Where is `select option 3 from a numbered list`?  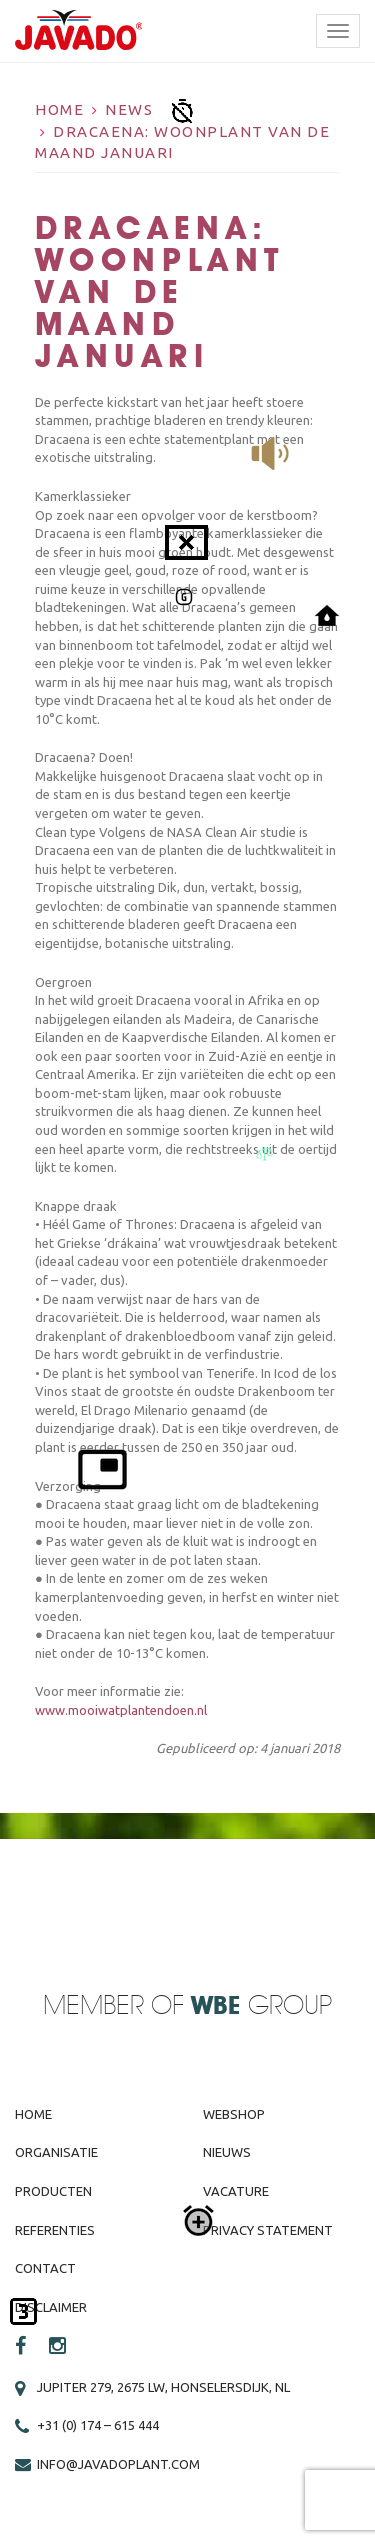
select option 3 from a numbered list is located at coordinates (23, 2311).